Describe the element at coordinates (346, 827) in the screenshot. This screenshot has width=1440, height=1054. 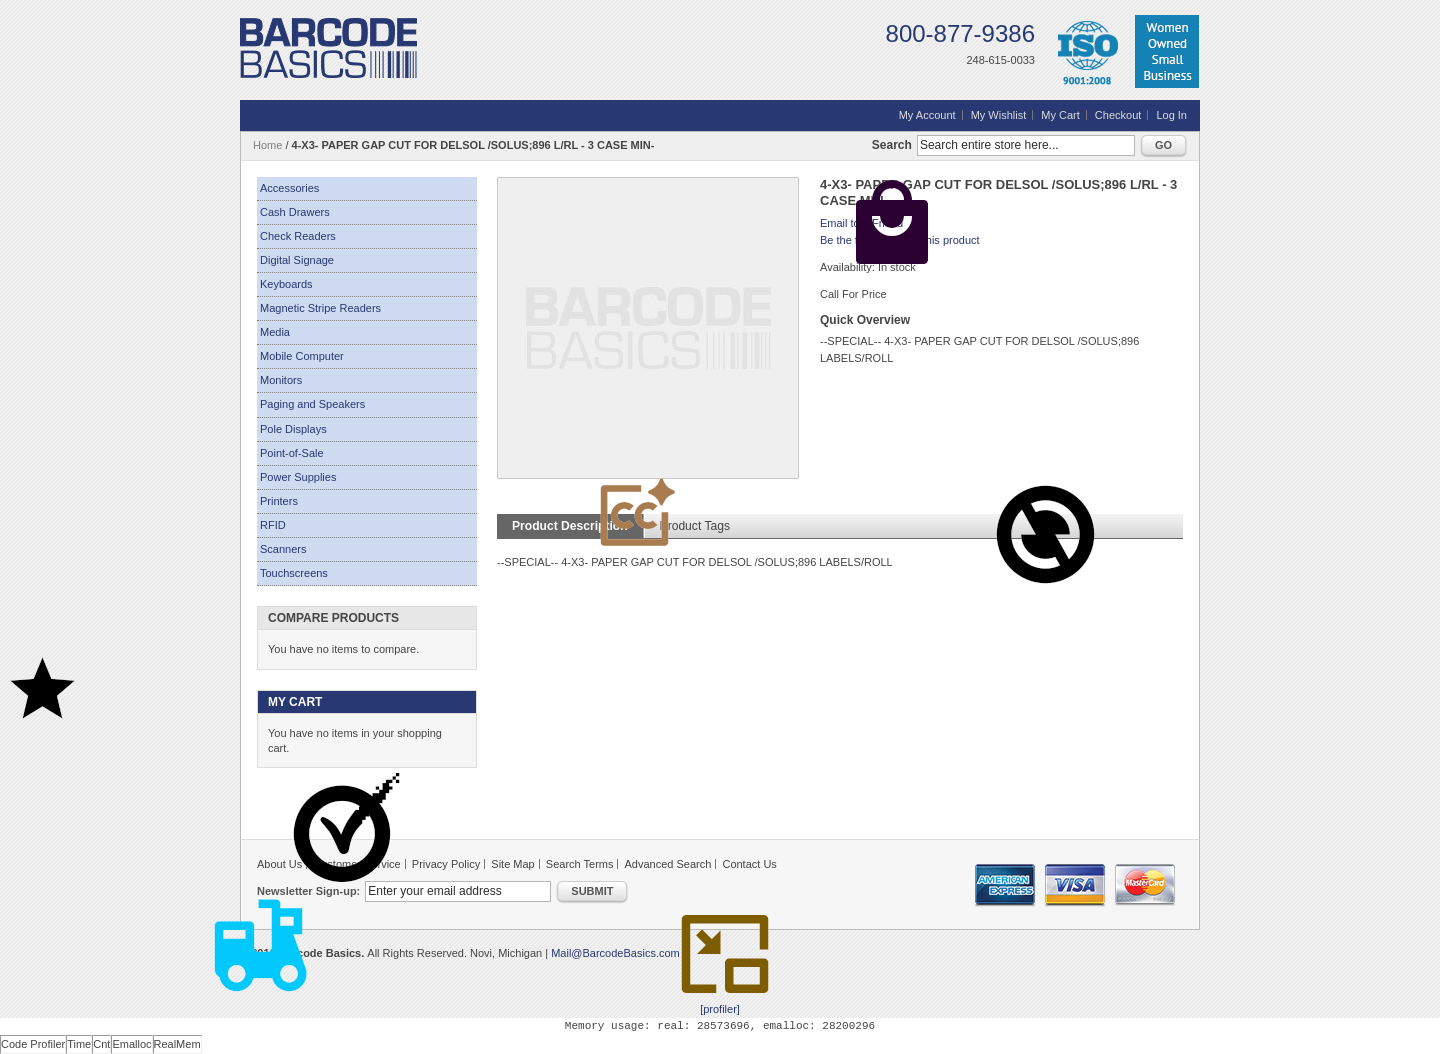
I see `symantec security software logo` at that location.